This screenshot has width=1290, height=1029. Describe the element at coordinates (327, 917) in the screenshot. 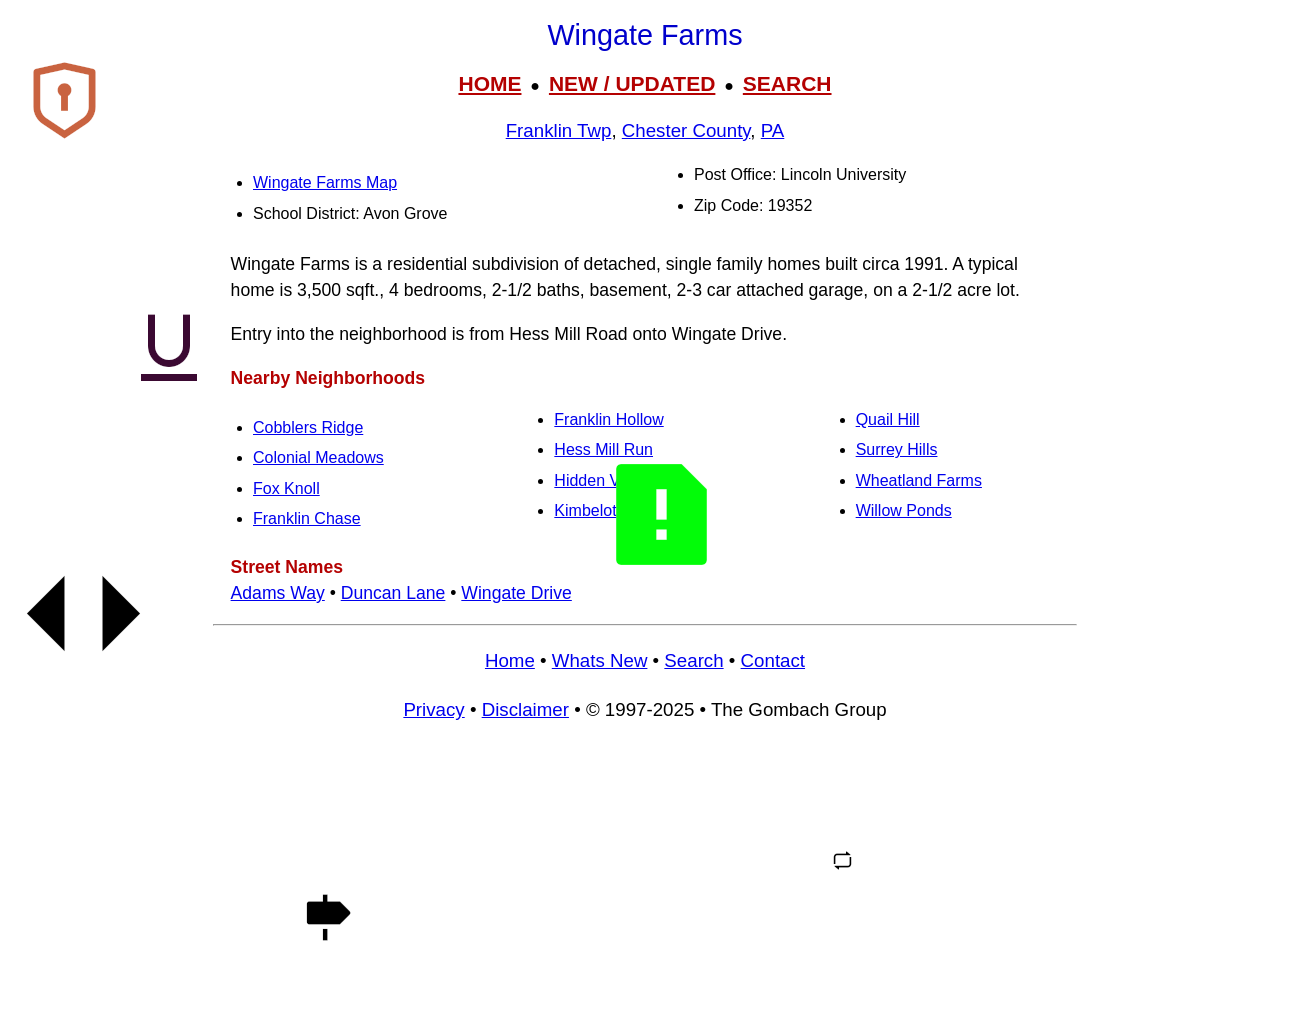

I see `get directions or navigate to a destination` at that location.